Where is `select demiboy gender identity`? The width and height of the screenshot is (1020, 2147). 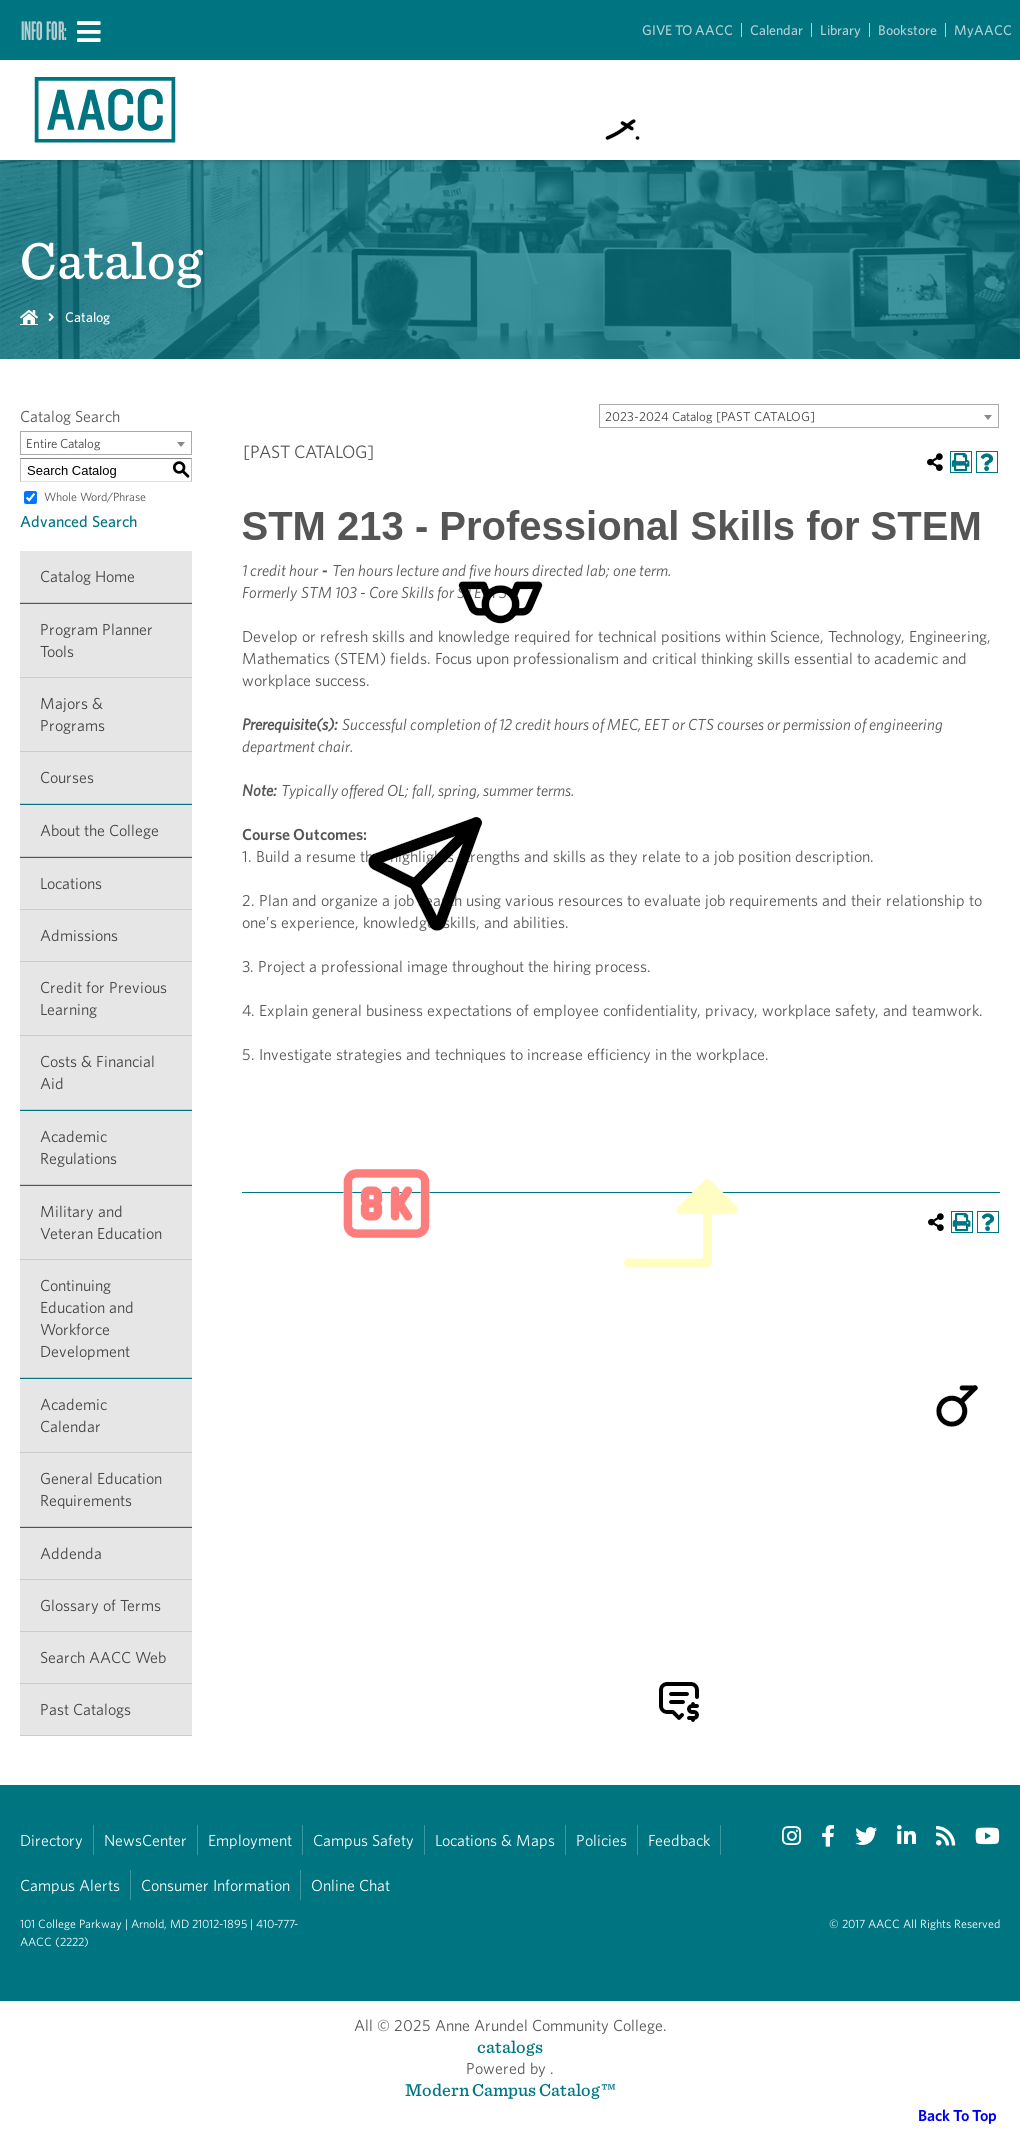
select demiboy gender identity is located at coordinates (957, 1406).